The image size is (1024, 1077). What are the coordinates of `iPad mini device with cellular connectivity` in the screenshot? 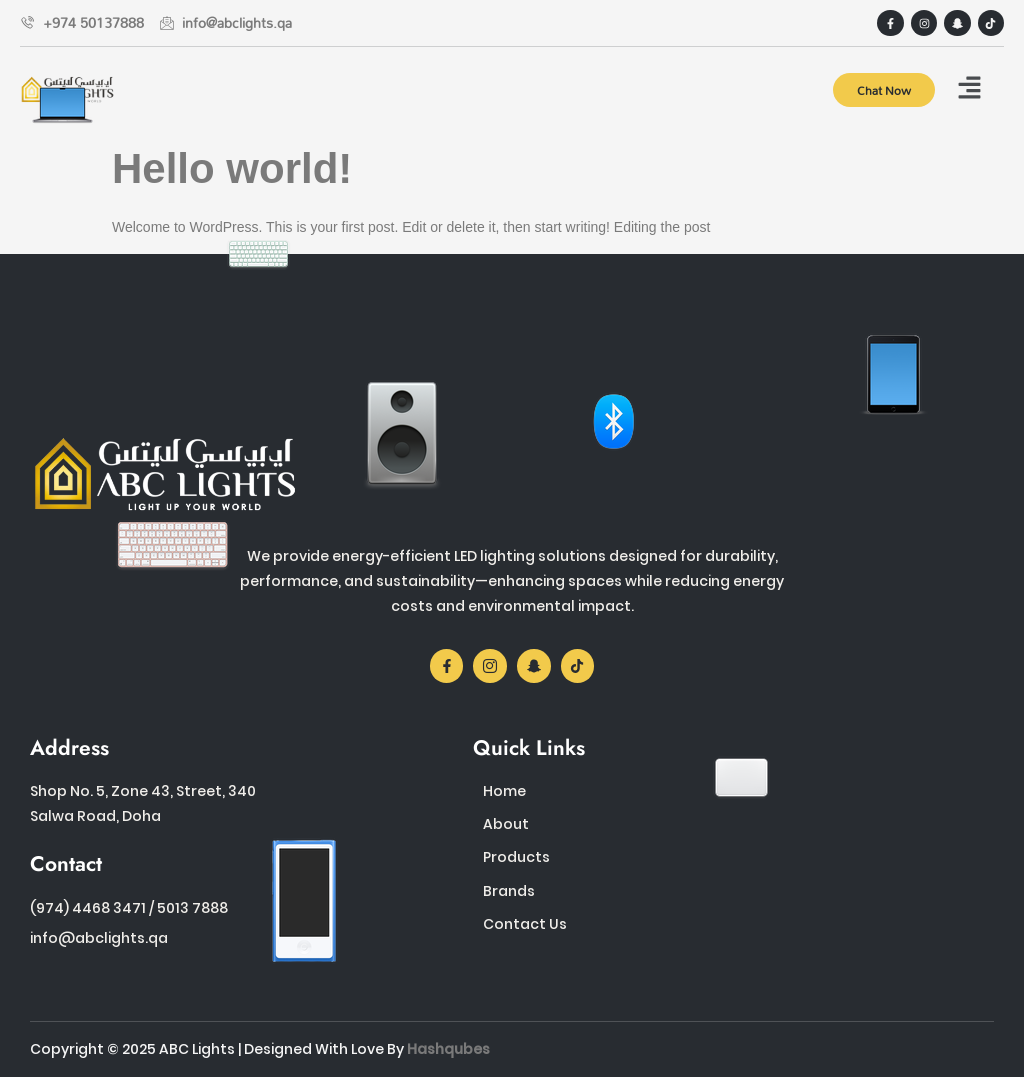 It's located at (893, 367).